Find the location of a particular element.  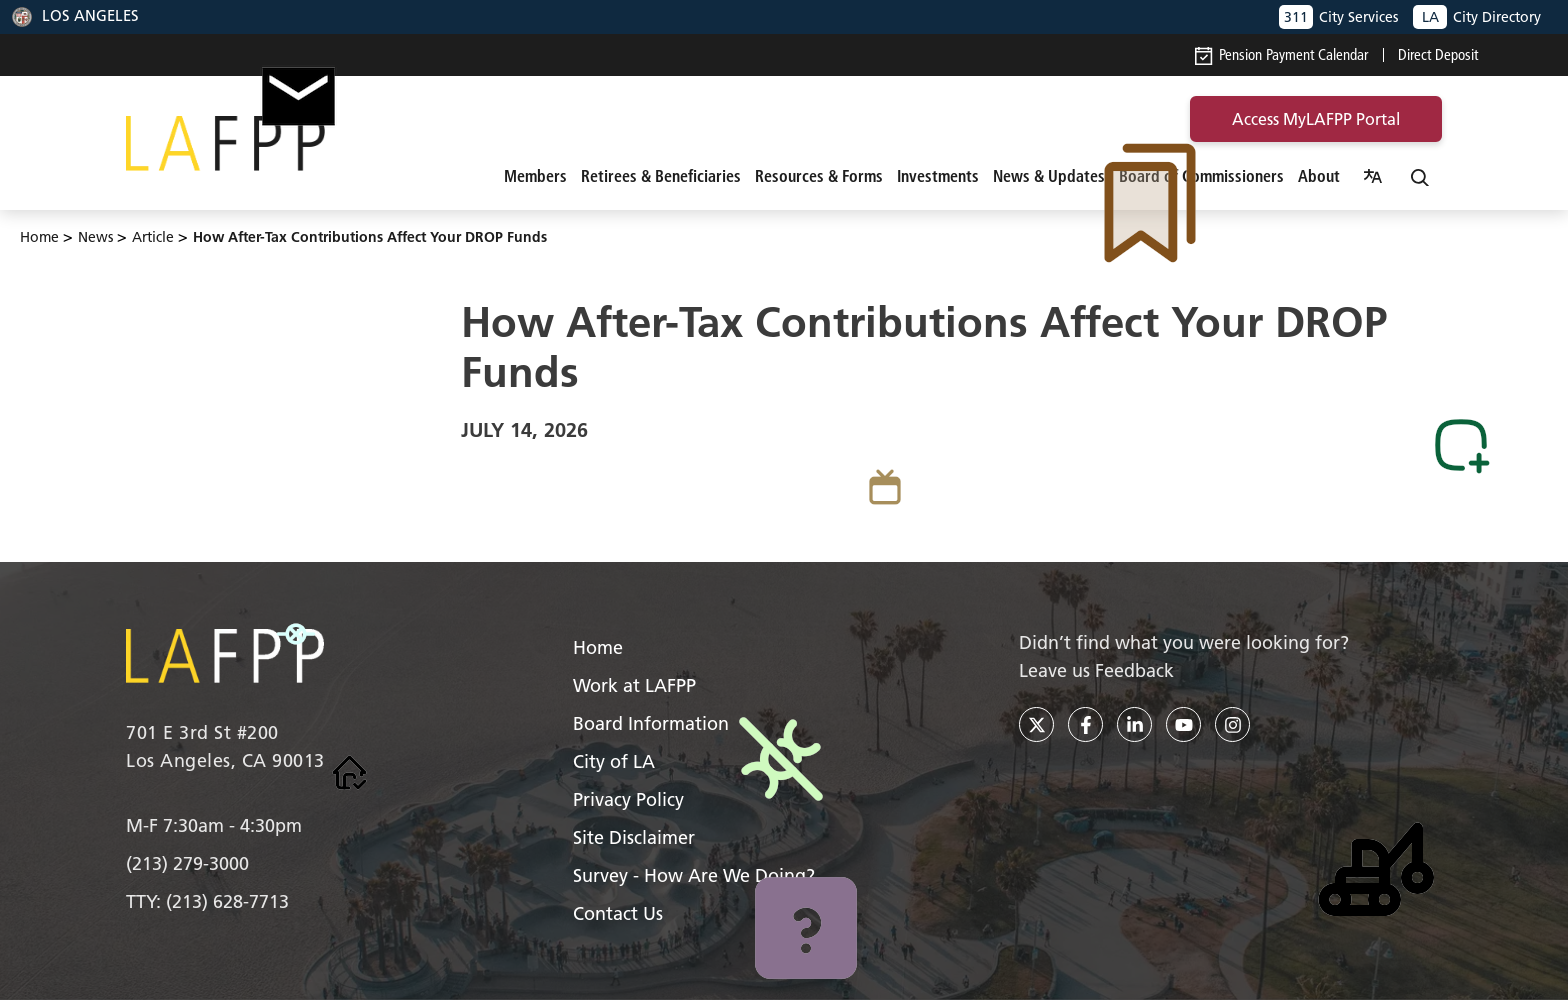

home address verified or confirmed is located at coordinates (349, 772).